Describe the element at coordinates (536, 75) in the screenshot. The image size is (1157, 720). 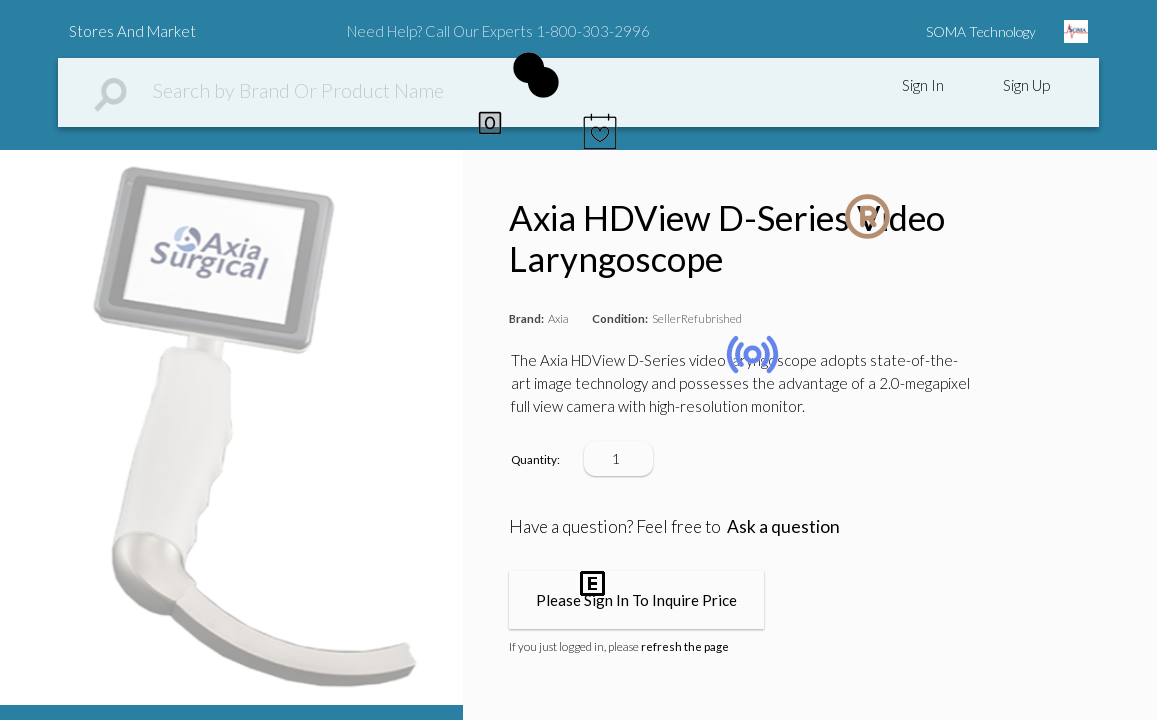
I see `merge or combine selected items` at that location.